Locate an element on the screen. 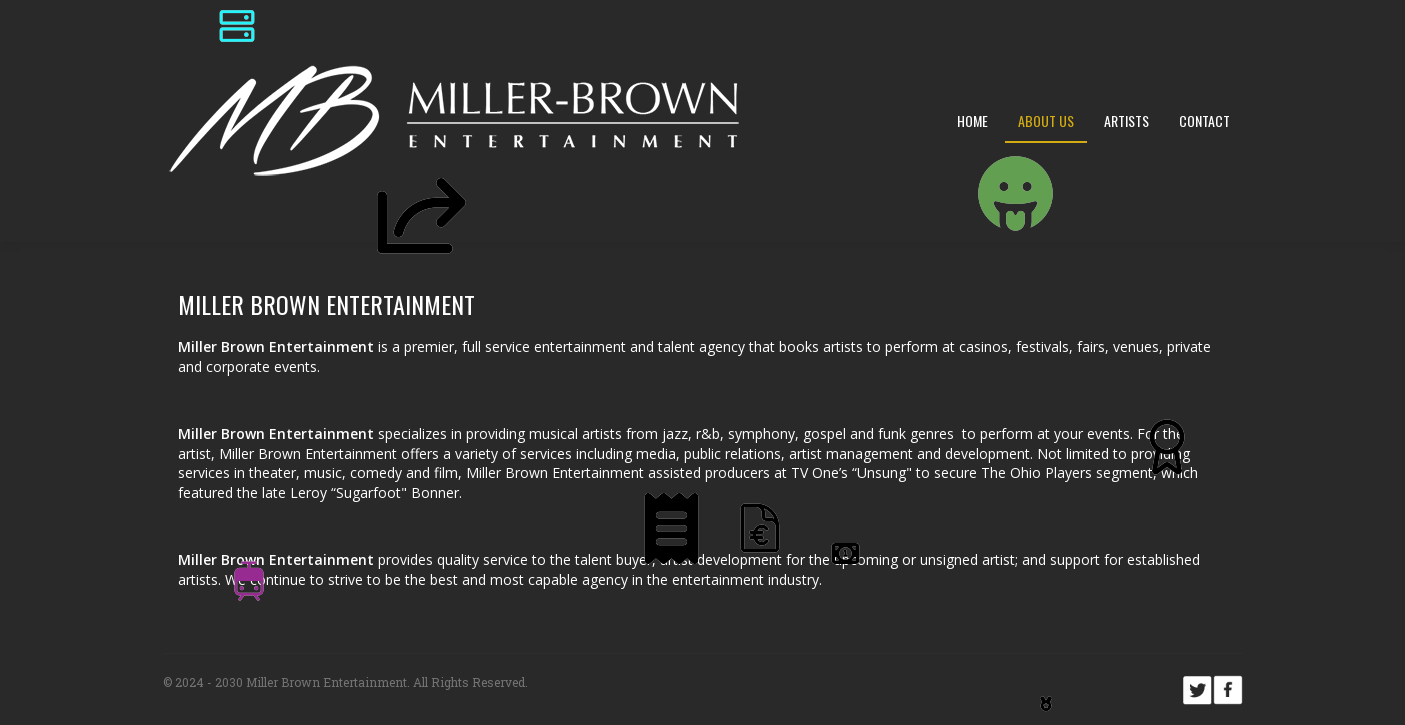  view payment or billing details is located at coordinates (845, 553).